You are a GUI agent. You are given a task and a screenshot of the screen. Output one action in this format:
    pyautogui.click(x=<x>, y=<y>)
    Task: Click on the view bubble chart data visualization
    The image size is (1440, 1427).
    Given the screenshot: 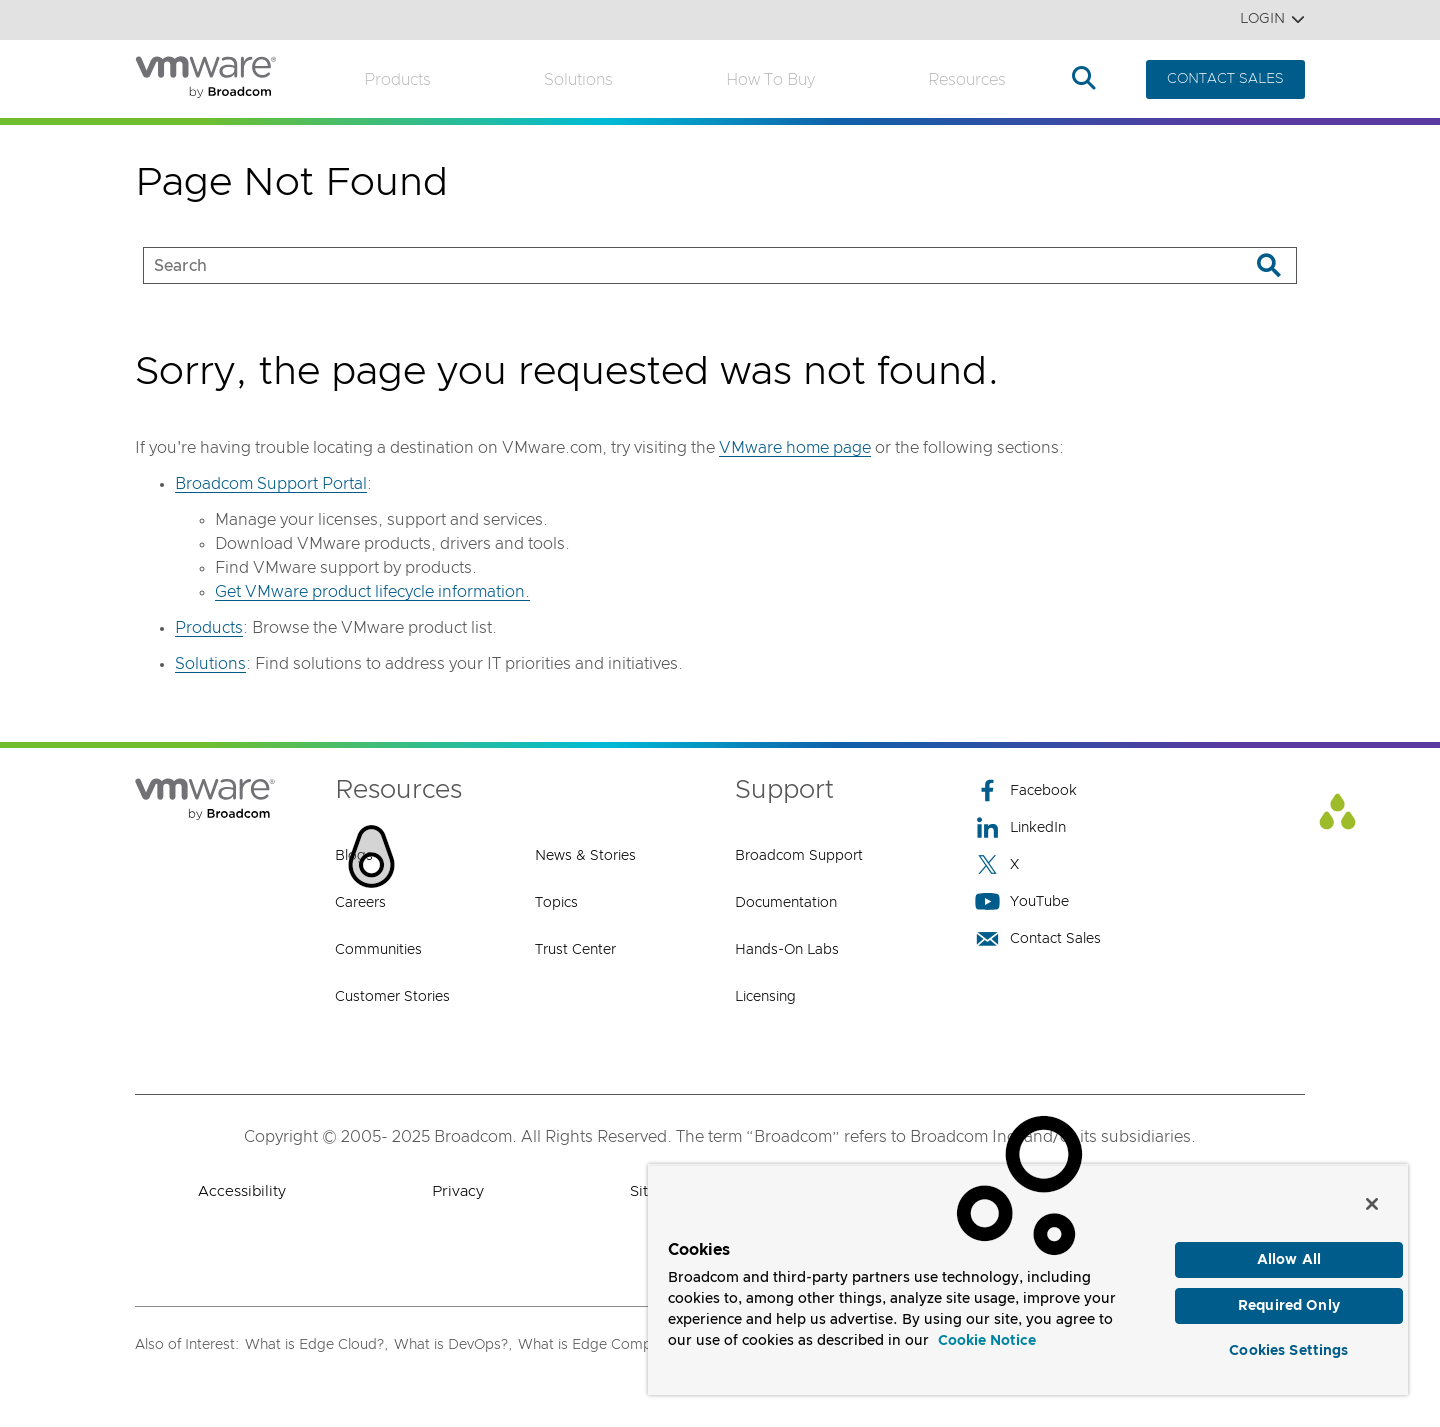 What is the action you would take?
    pyautogui.click(x=1026, y=1185)
    